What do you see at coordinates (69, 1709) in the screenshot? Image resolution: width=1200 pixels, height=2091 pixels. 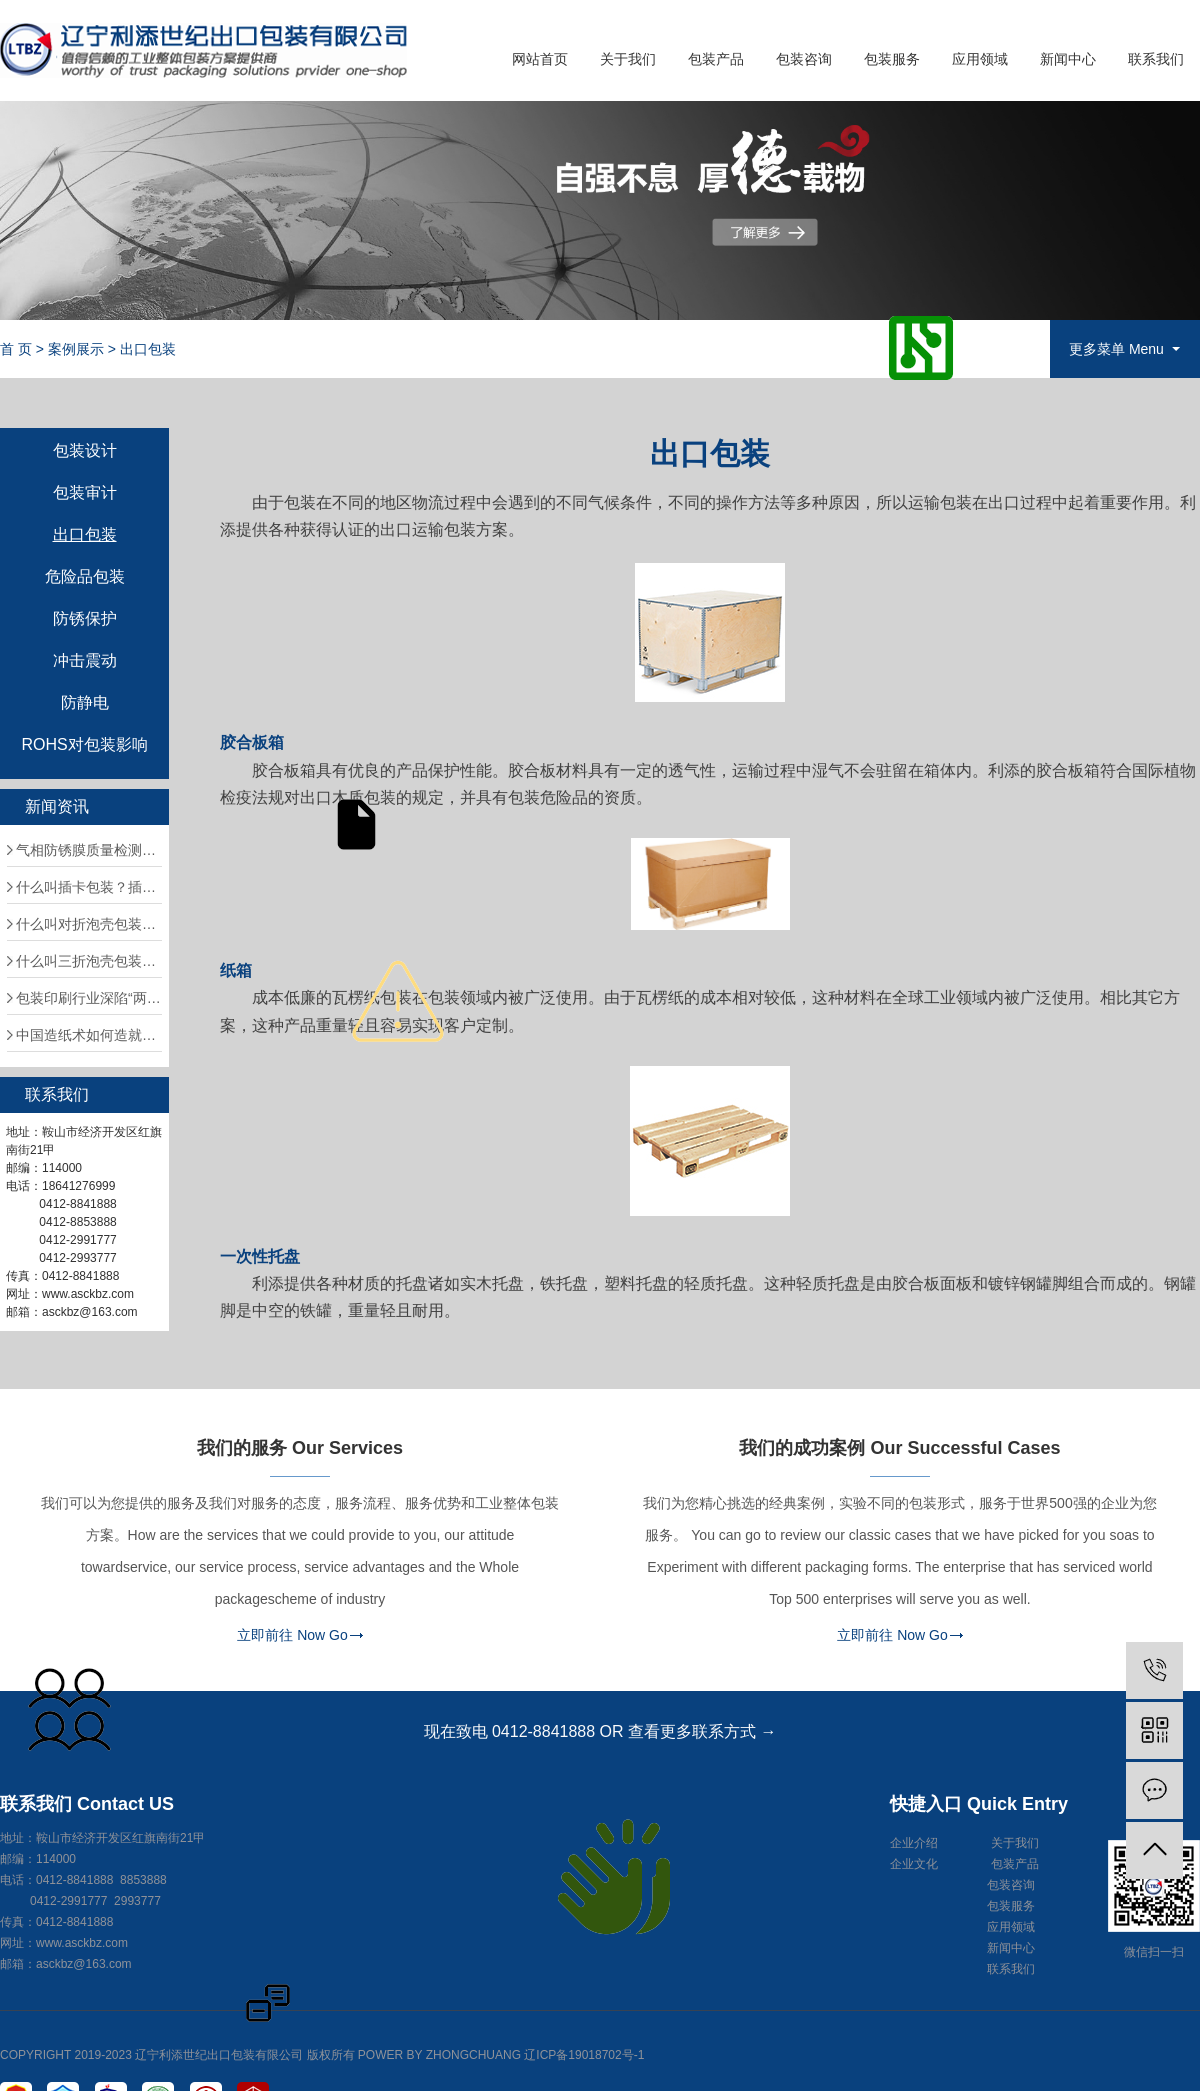 I see `view all team members` at bounding box center [69, 1709].